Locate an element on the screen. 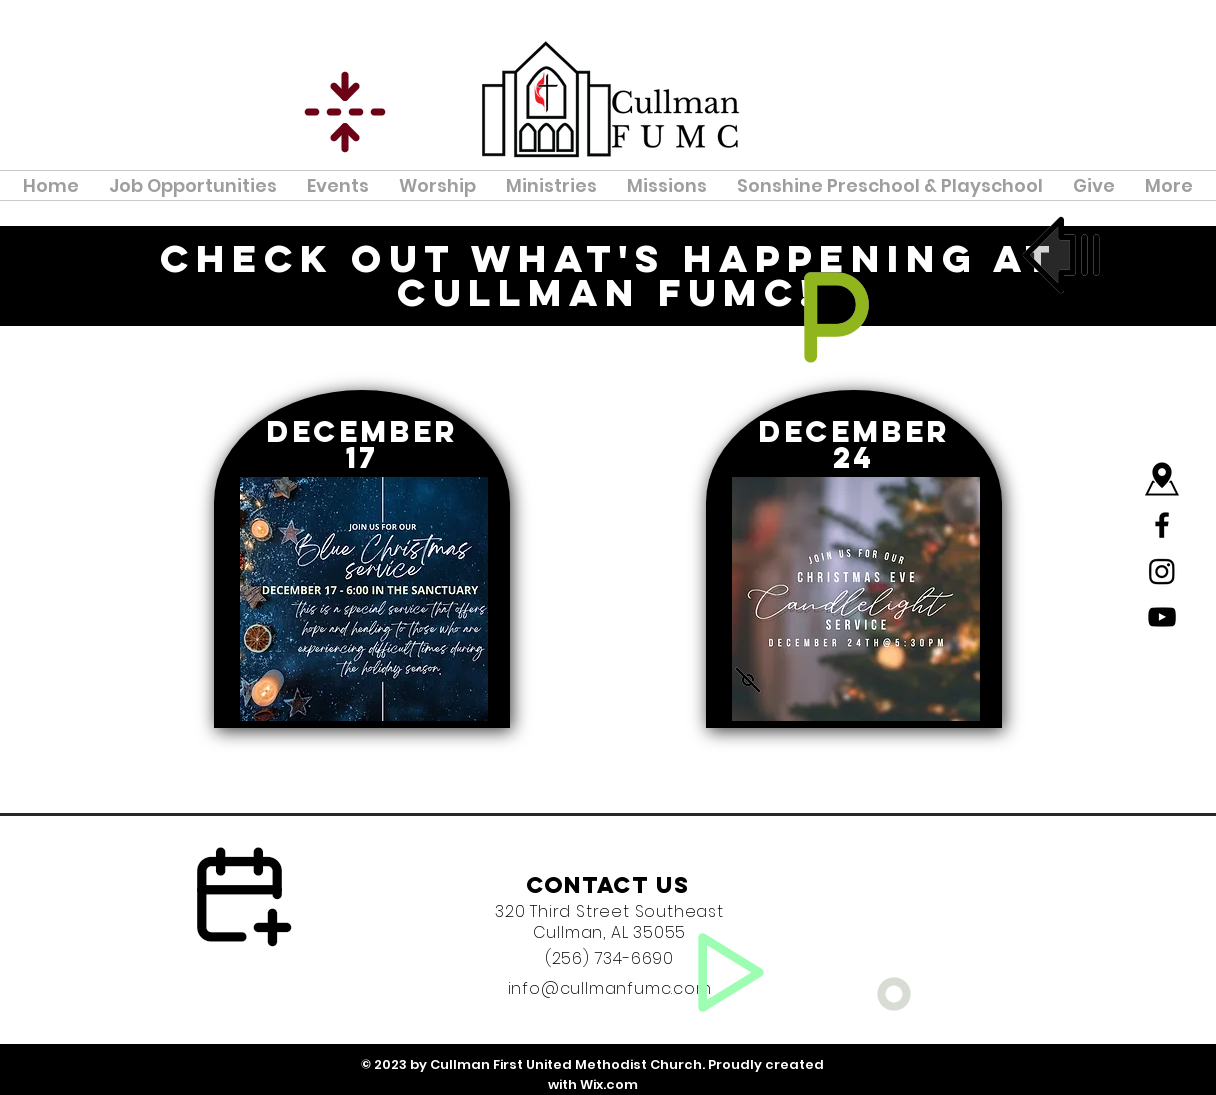 The width and height of the screenshot is (1216, 1095). collapse content vertically is located at coordinates (345, 112).